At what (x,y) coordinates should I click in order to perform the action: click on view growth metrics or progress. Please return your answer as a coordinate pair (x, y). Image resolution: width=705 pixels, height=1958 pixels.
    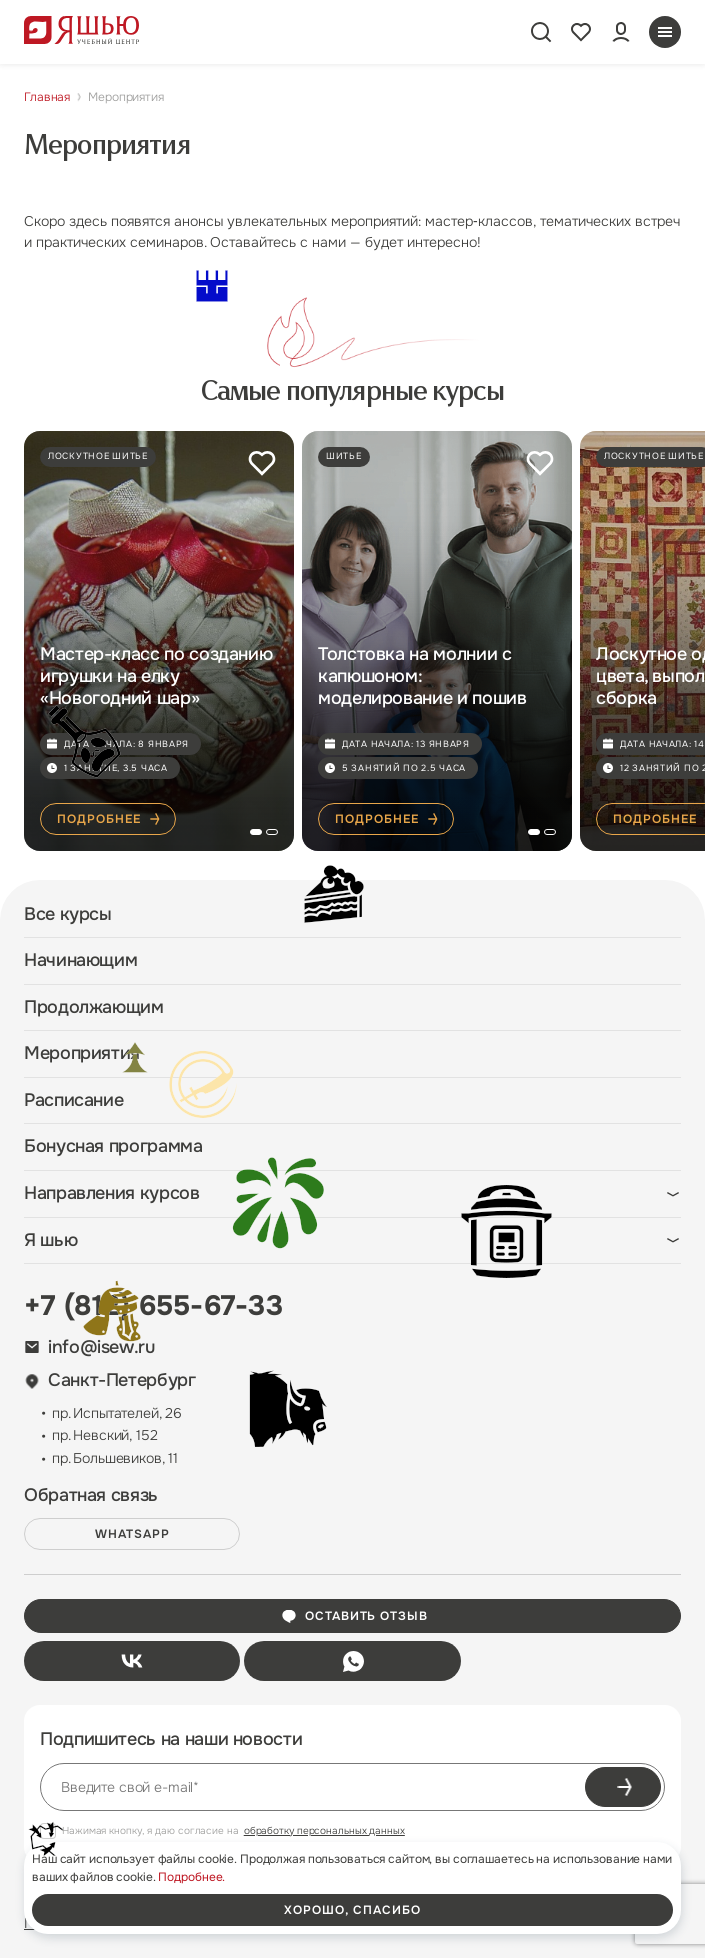
    Looking at the image, I should click on (135, 1057).